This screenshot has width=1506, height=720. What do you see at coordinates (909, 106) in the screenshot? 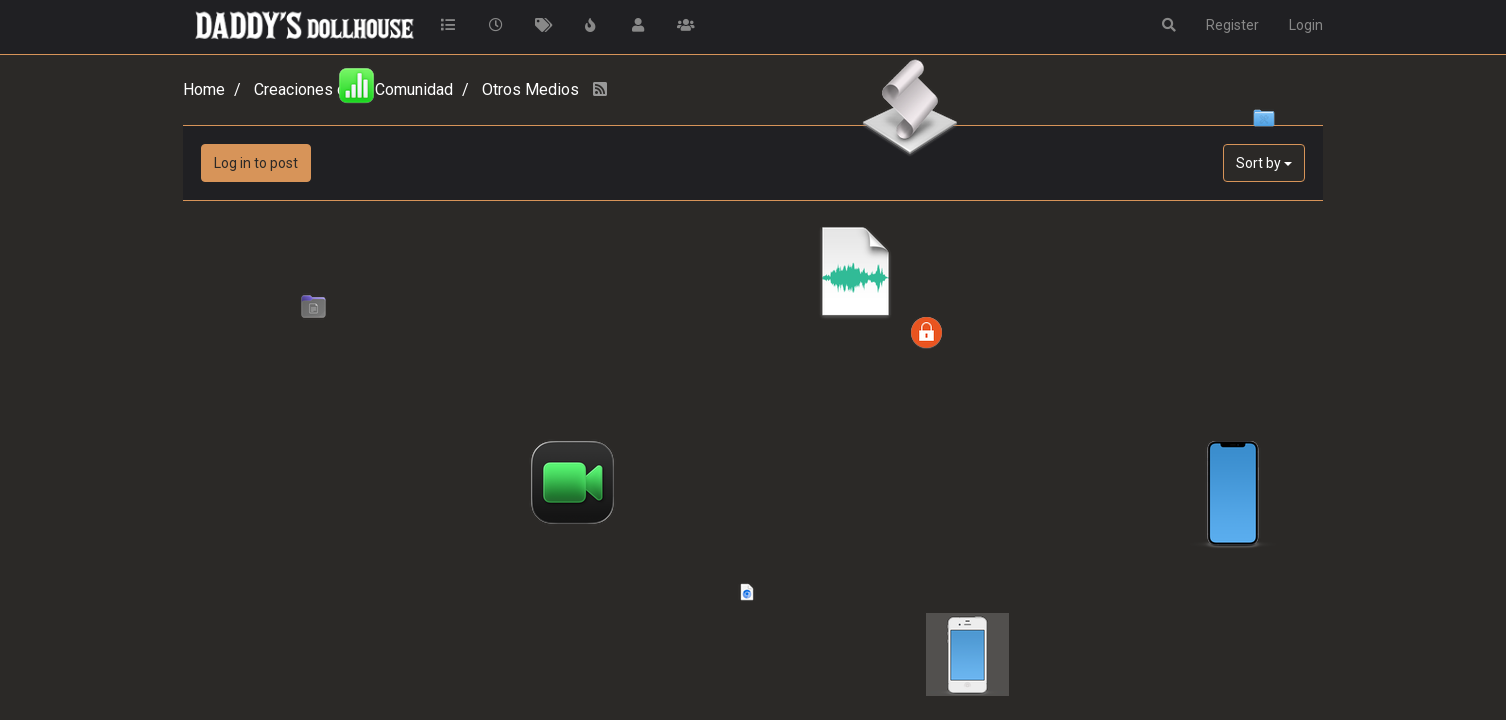
I see `access the script menu application` at bounding box center [909, 106].